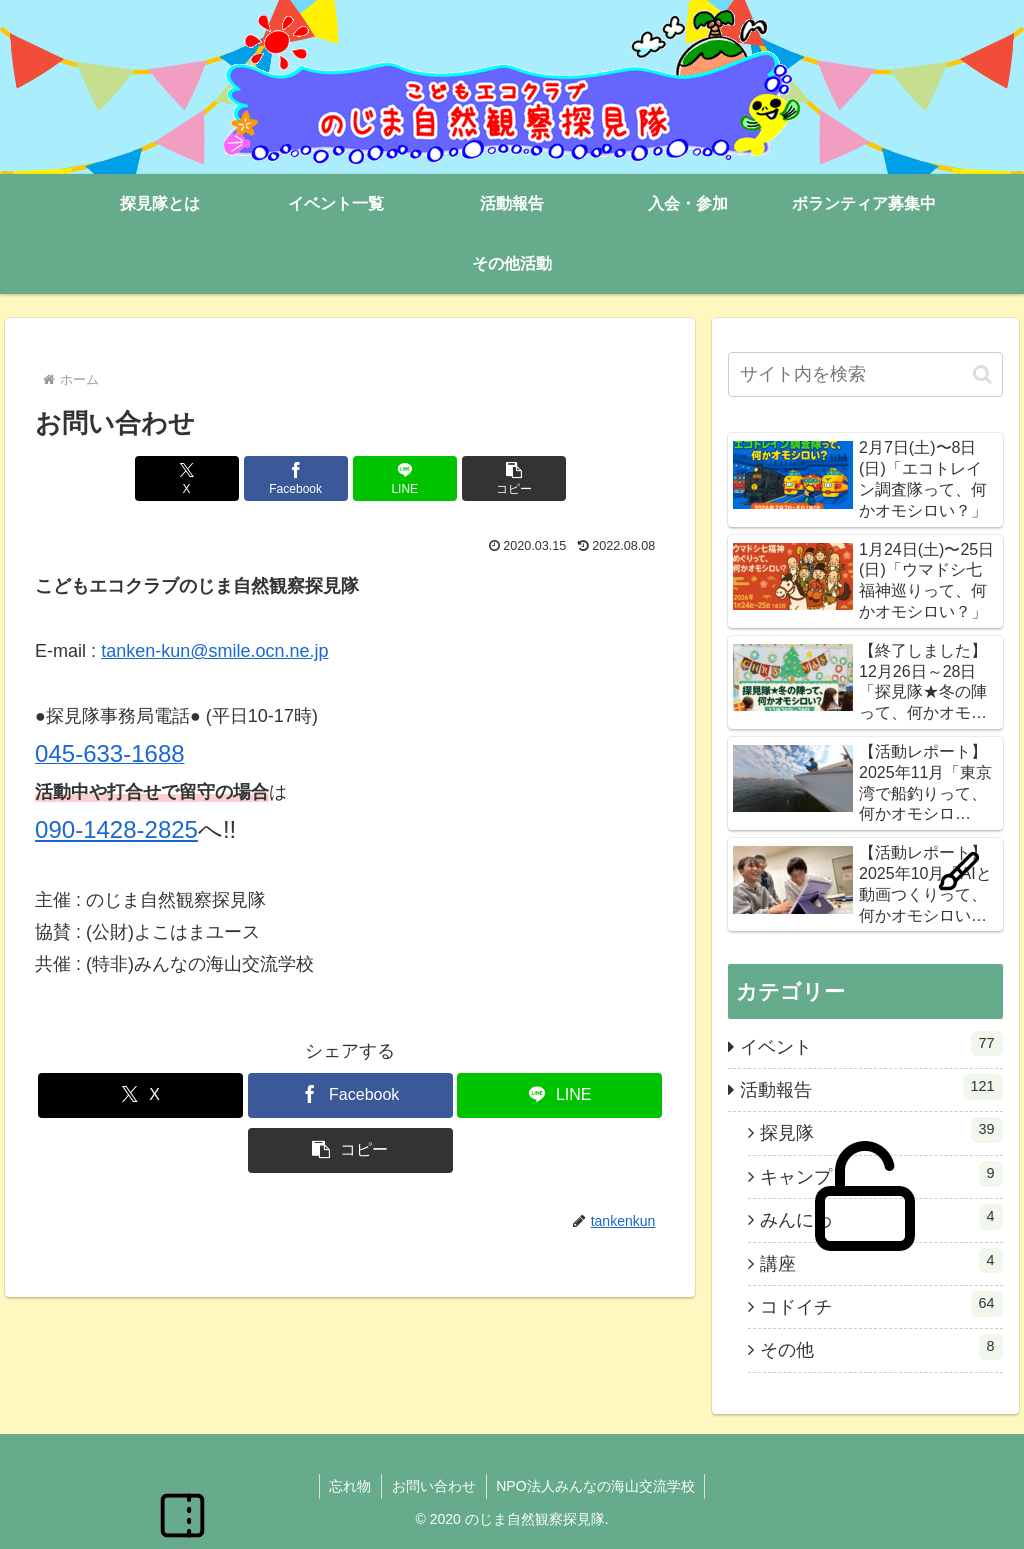 Image resolution: width=1024 pixels, height=1549 pixels. I want to click on unlock a secured item or feature, so click(865, 1196).